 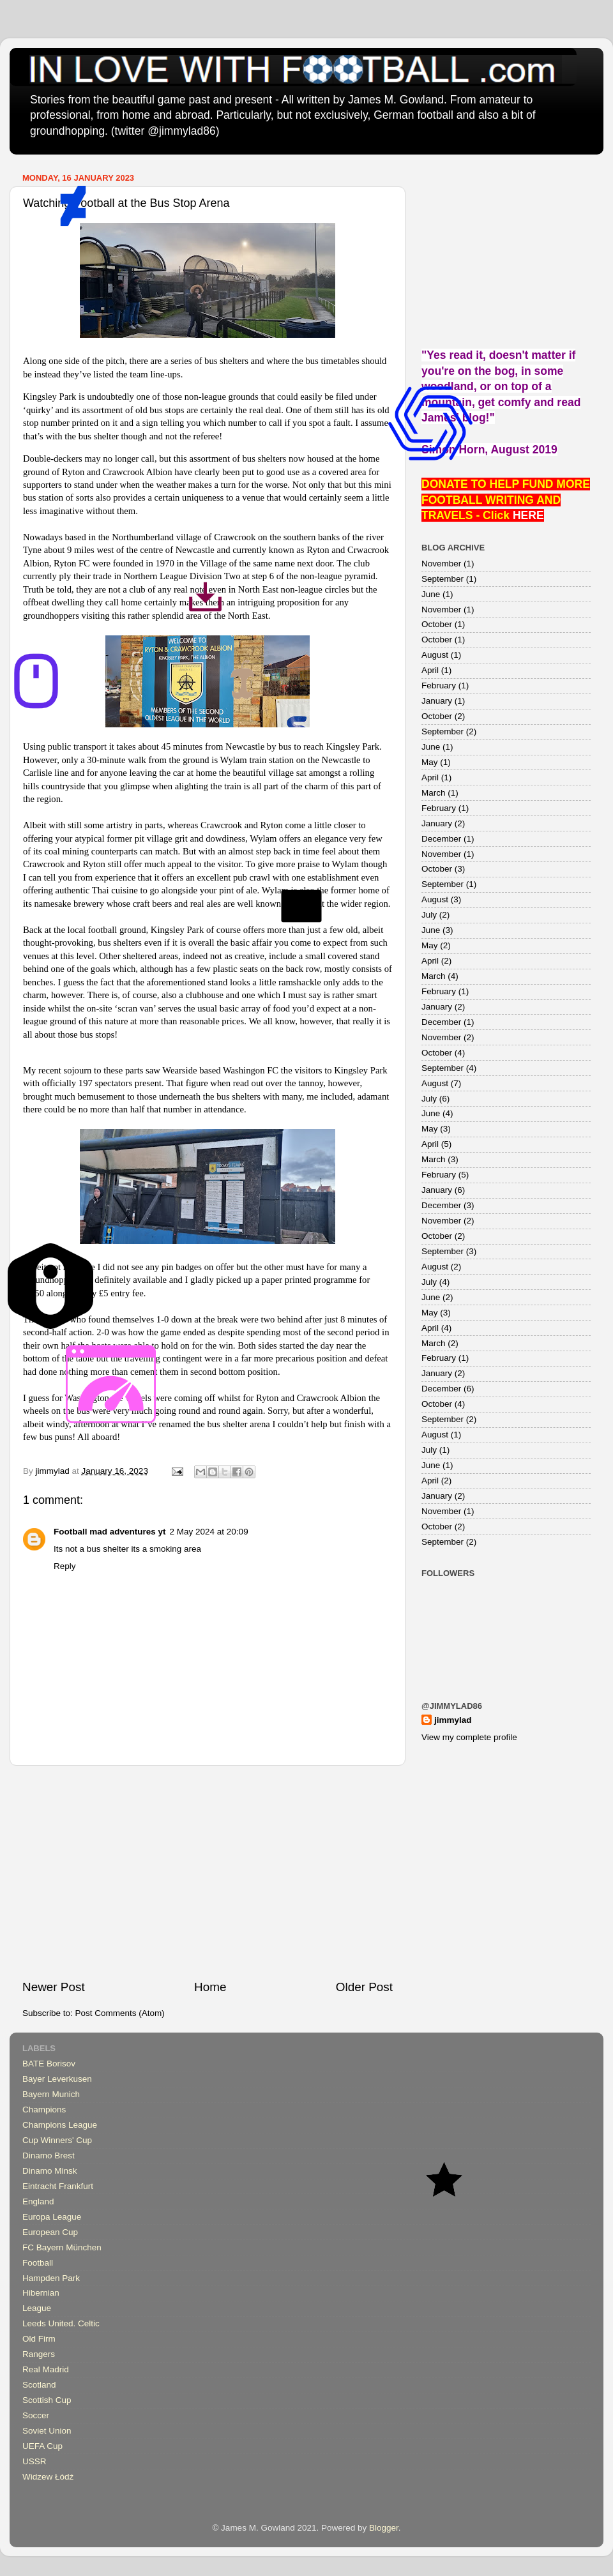 I want to click on open the refine app, so click(x=50, y=1286).